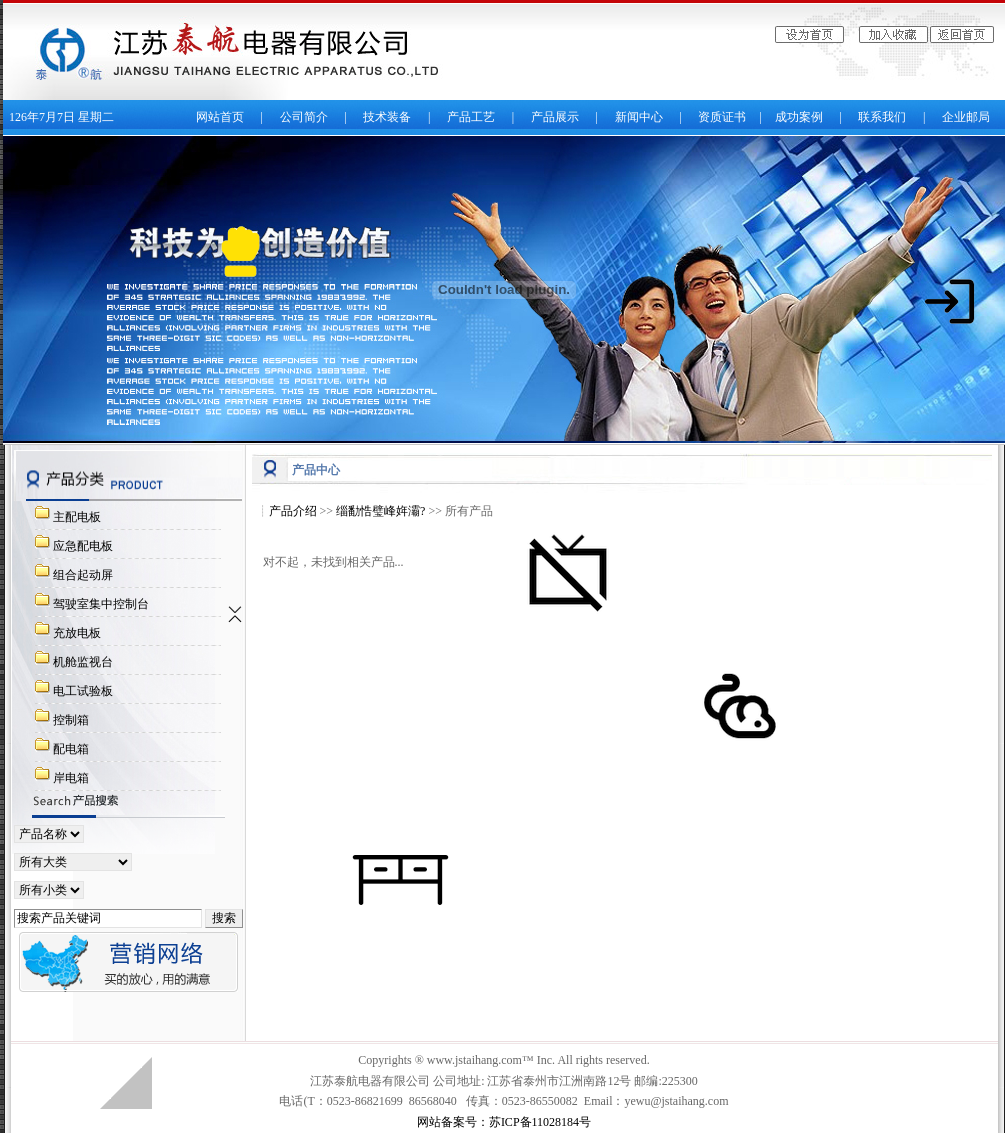 The image size is (1005, 1133). Describe the element at coordinates (740, 706) in the screenshot. I see `request pest control services for rodents` at that location.